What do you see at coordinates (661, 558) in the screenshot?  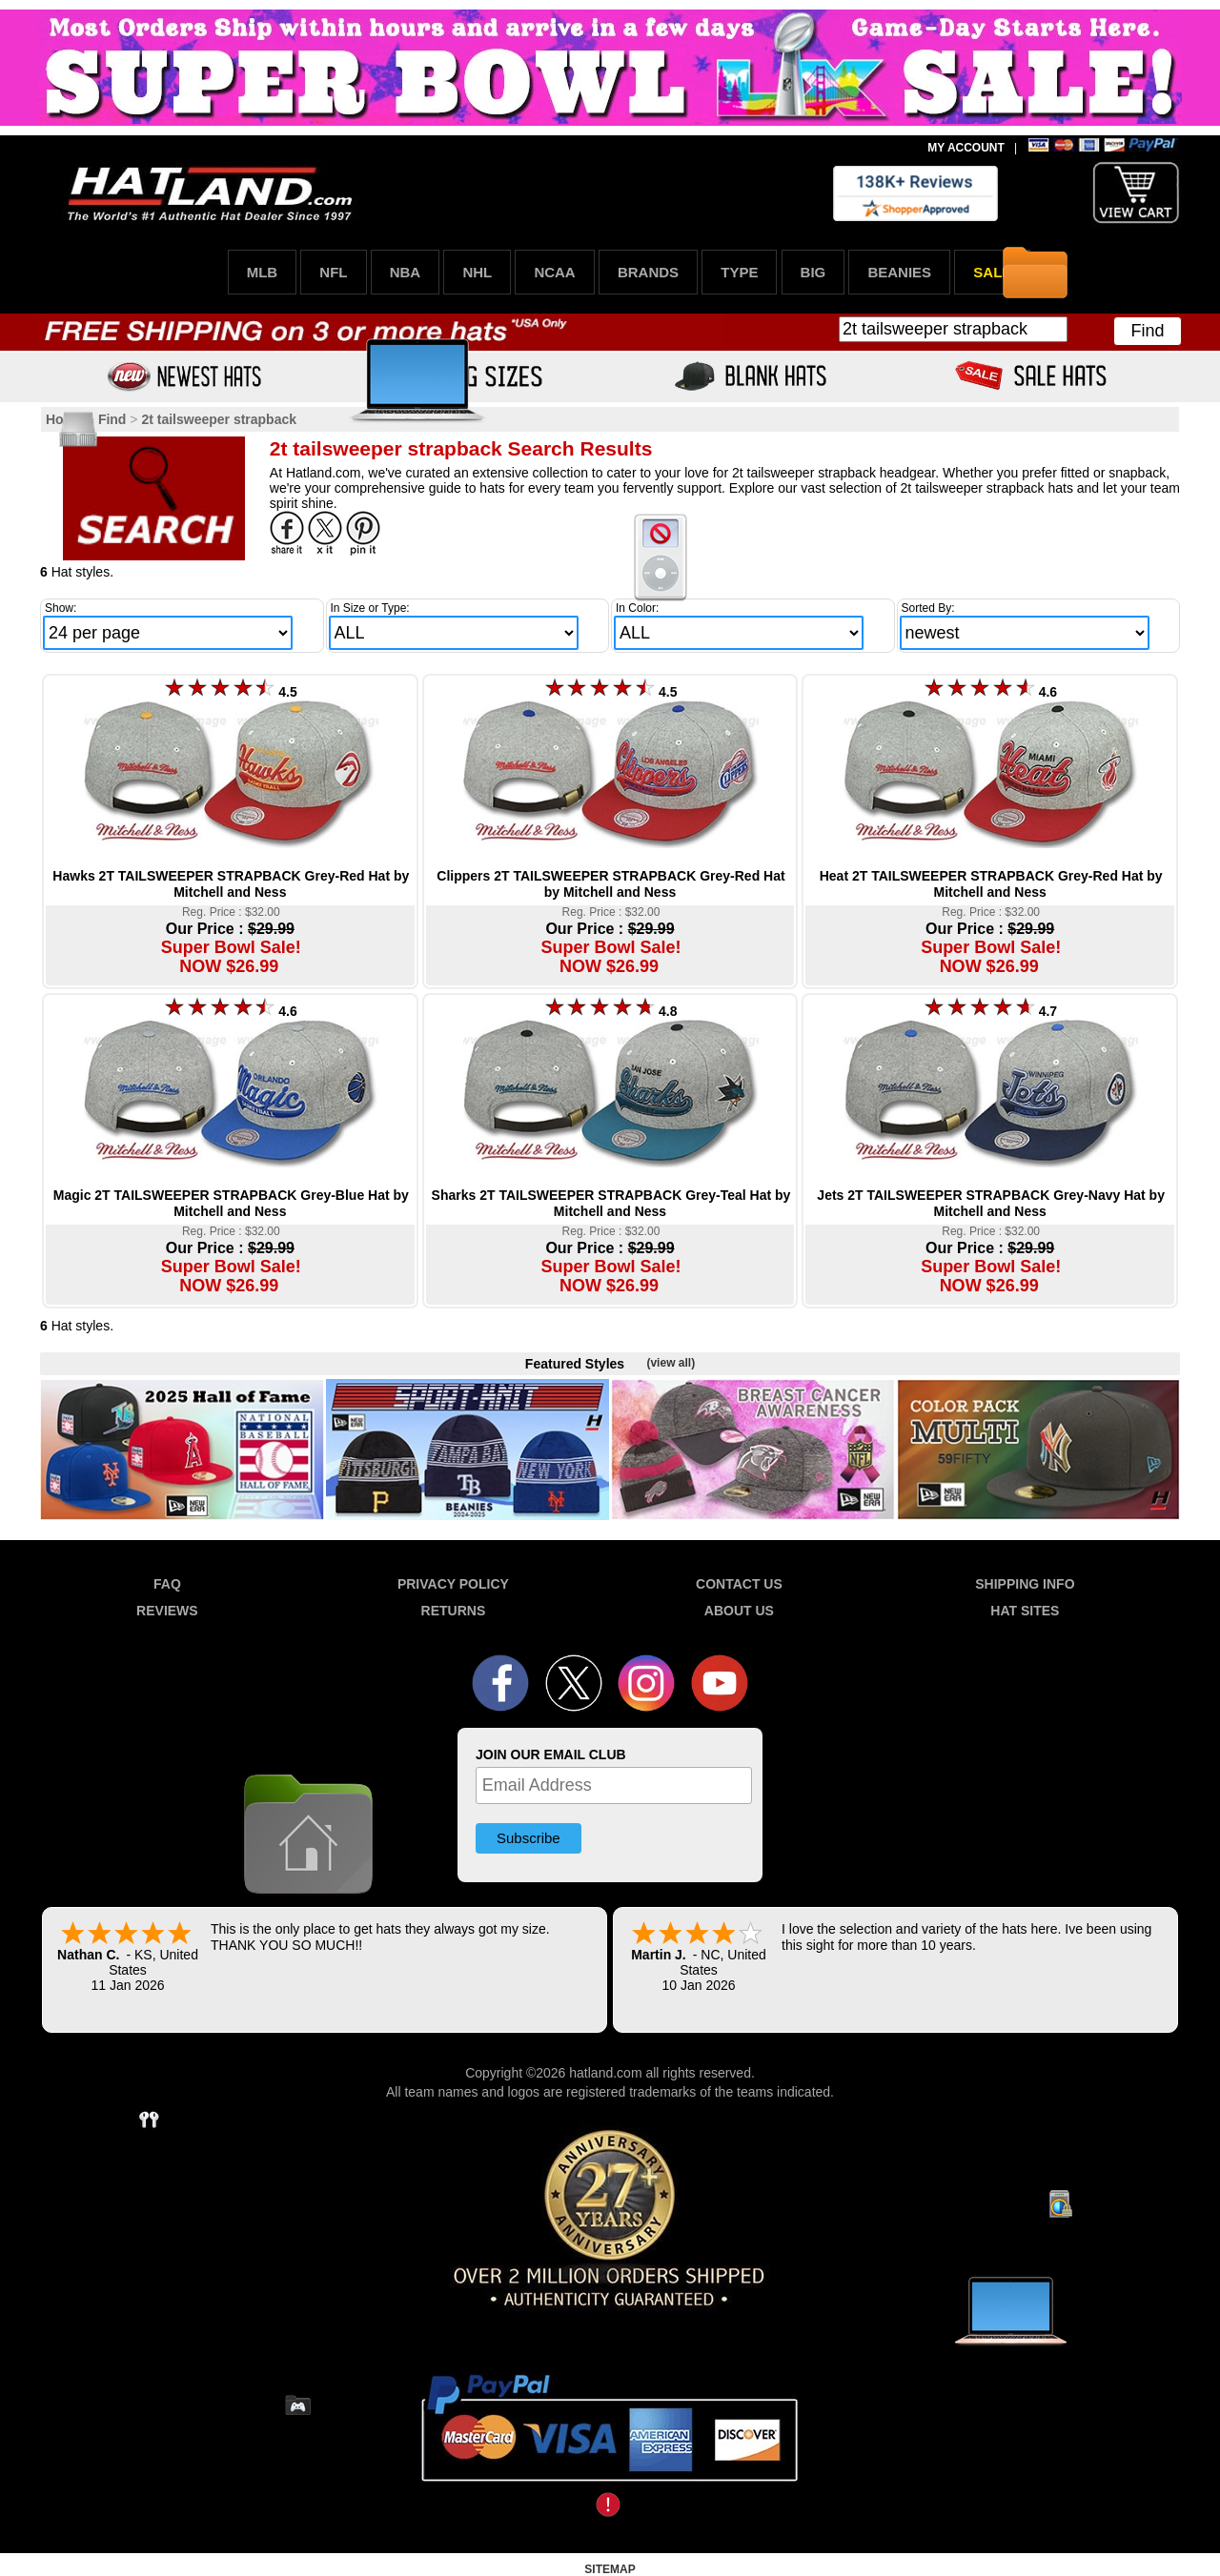 I see `iPod device not connected or unavailable` at bounding box center [661, 558].